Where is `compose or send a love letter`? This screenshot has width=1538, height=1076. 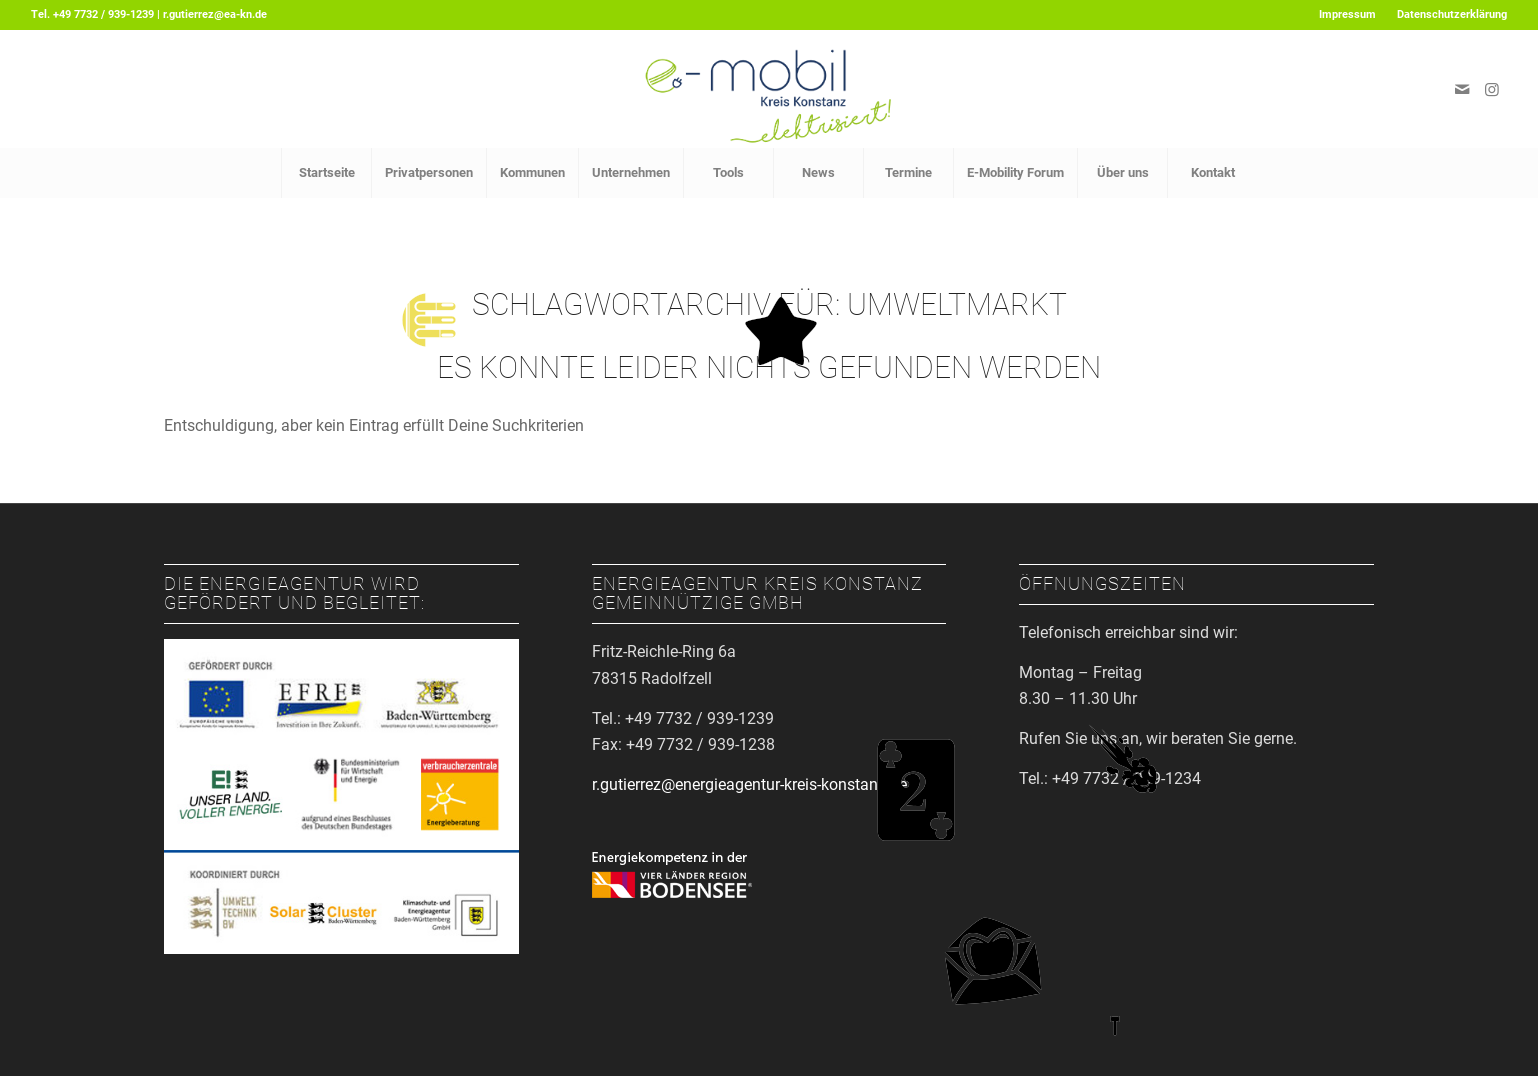
compose or send a love letter is located at coordinates (993, 961).